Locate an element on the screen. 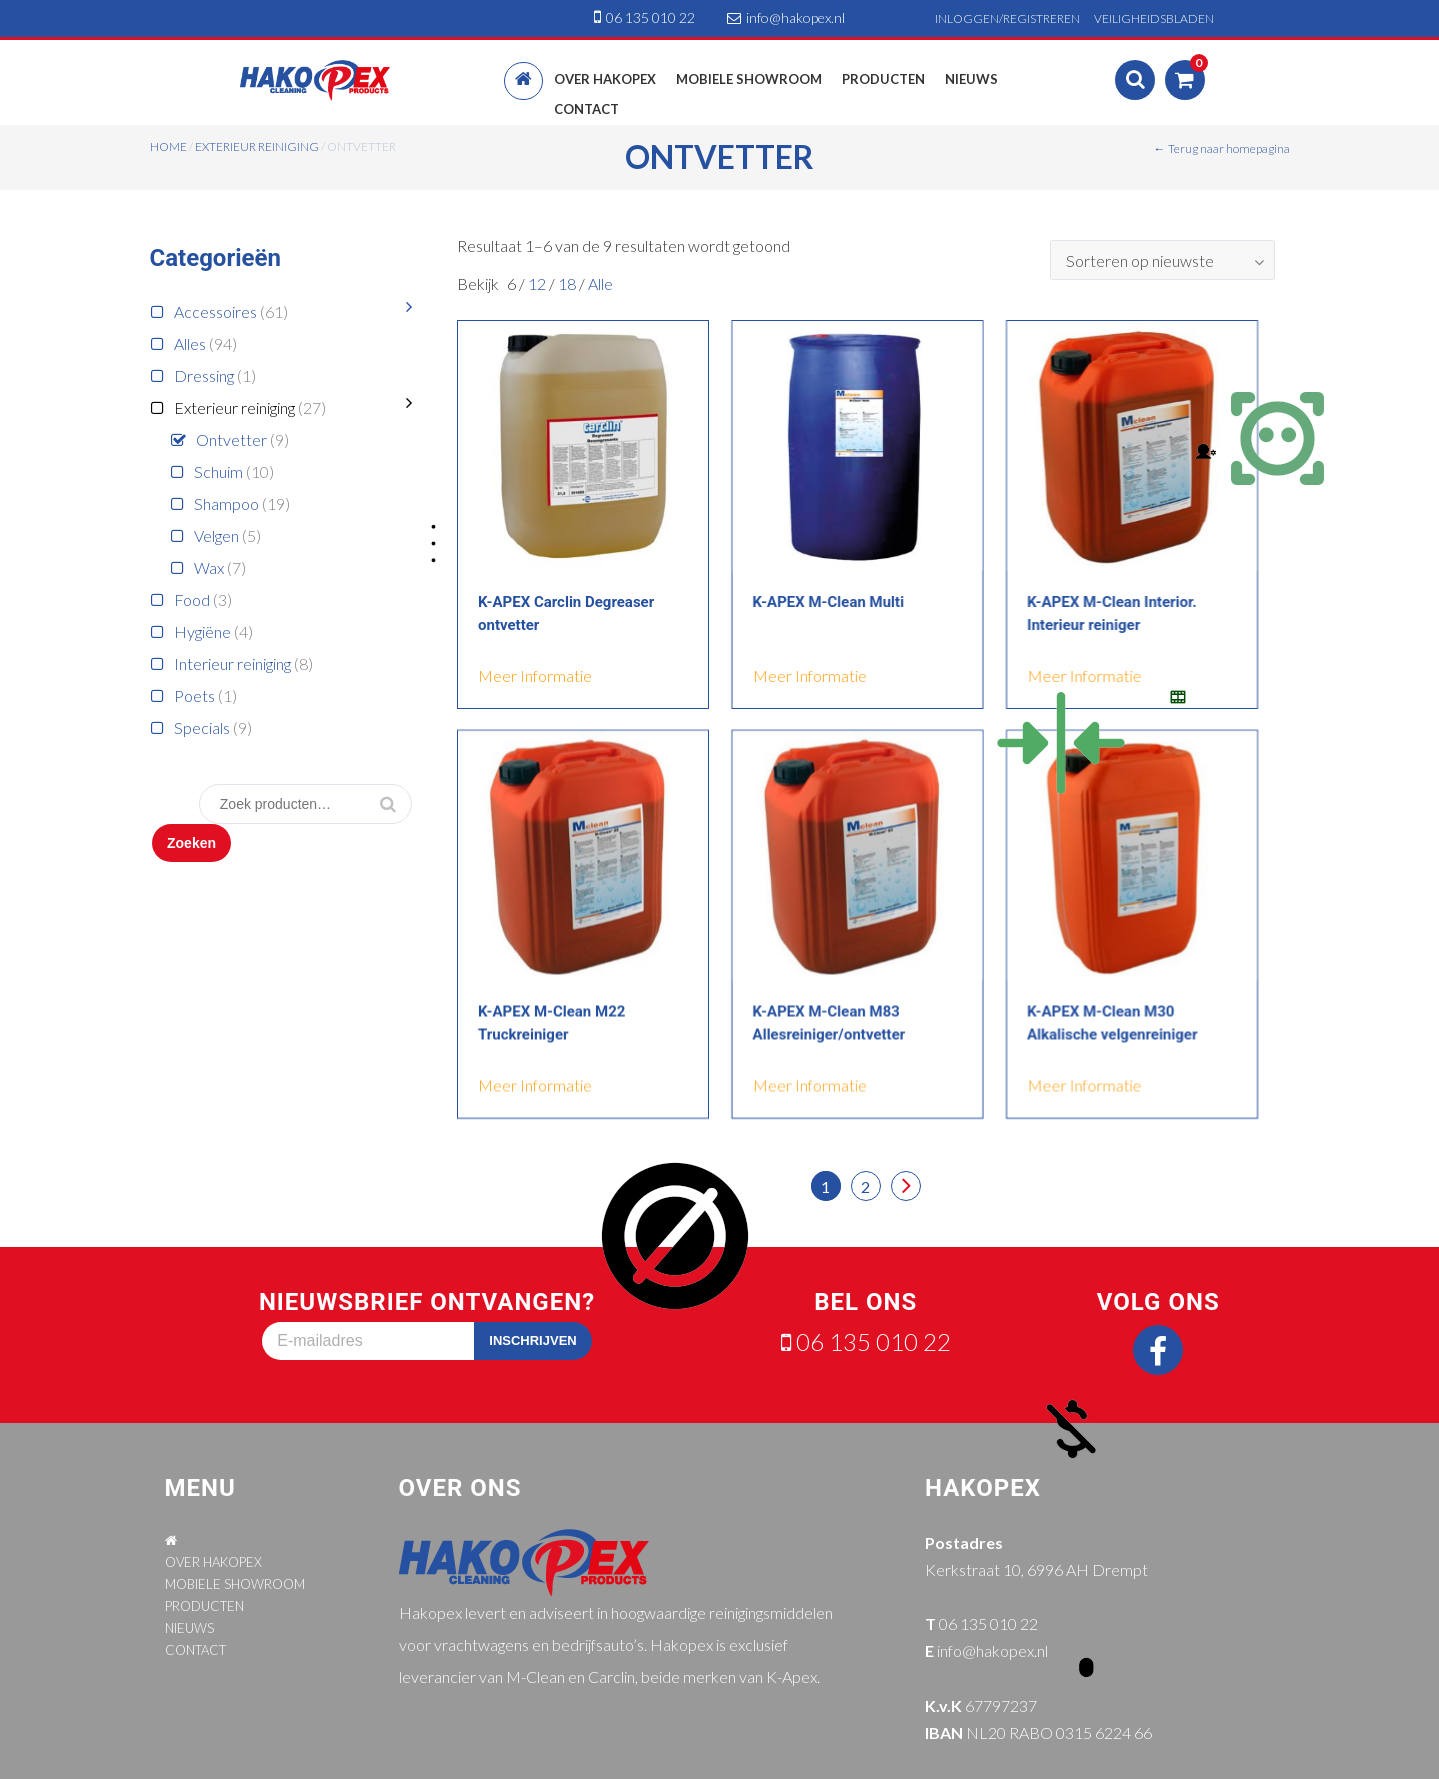 The image size is (1439, 1779). indicates no cost or free item is located at coordinates (1071, 1429).